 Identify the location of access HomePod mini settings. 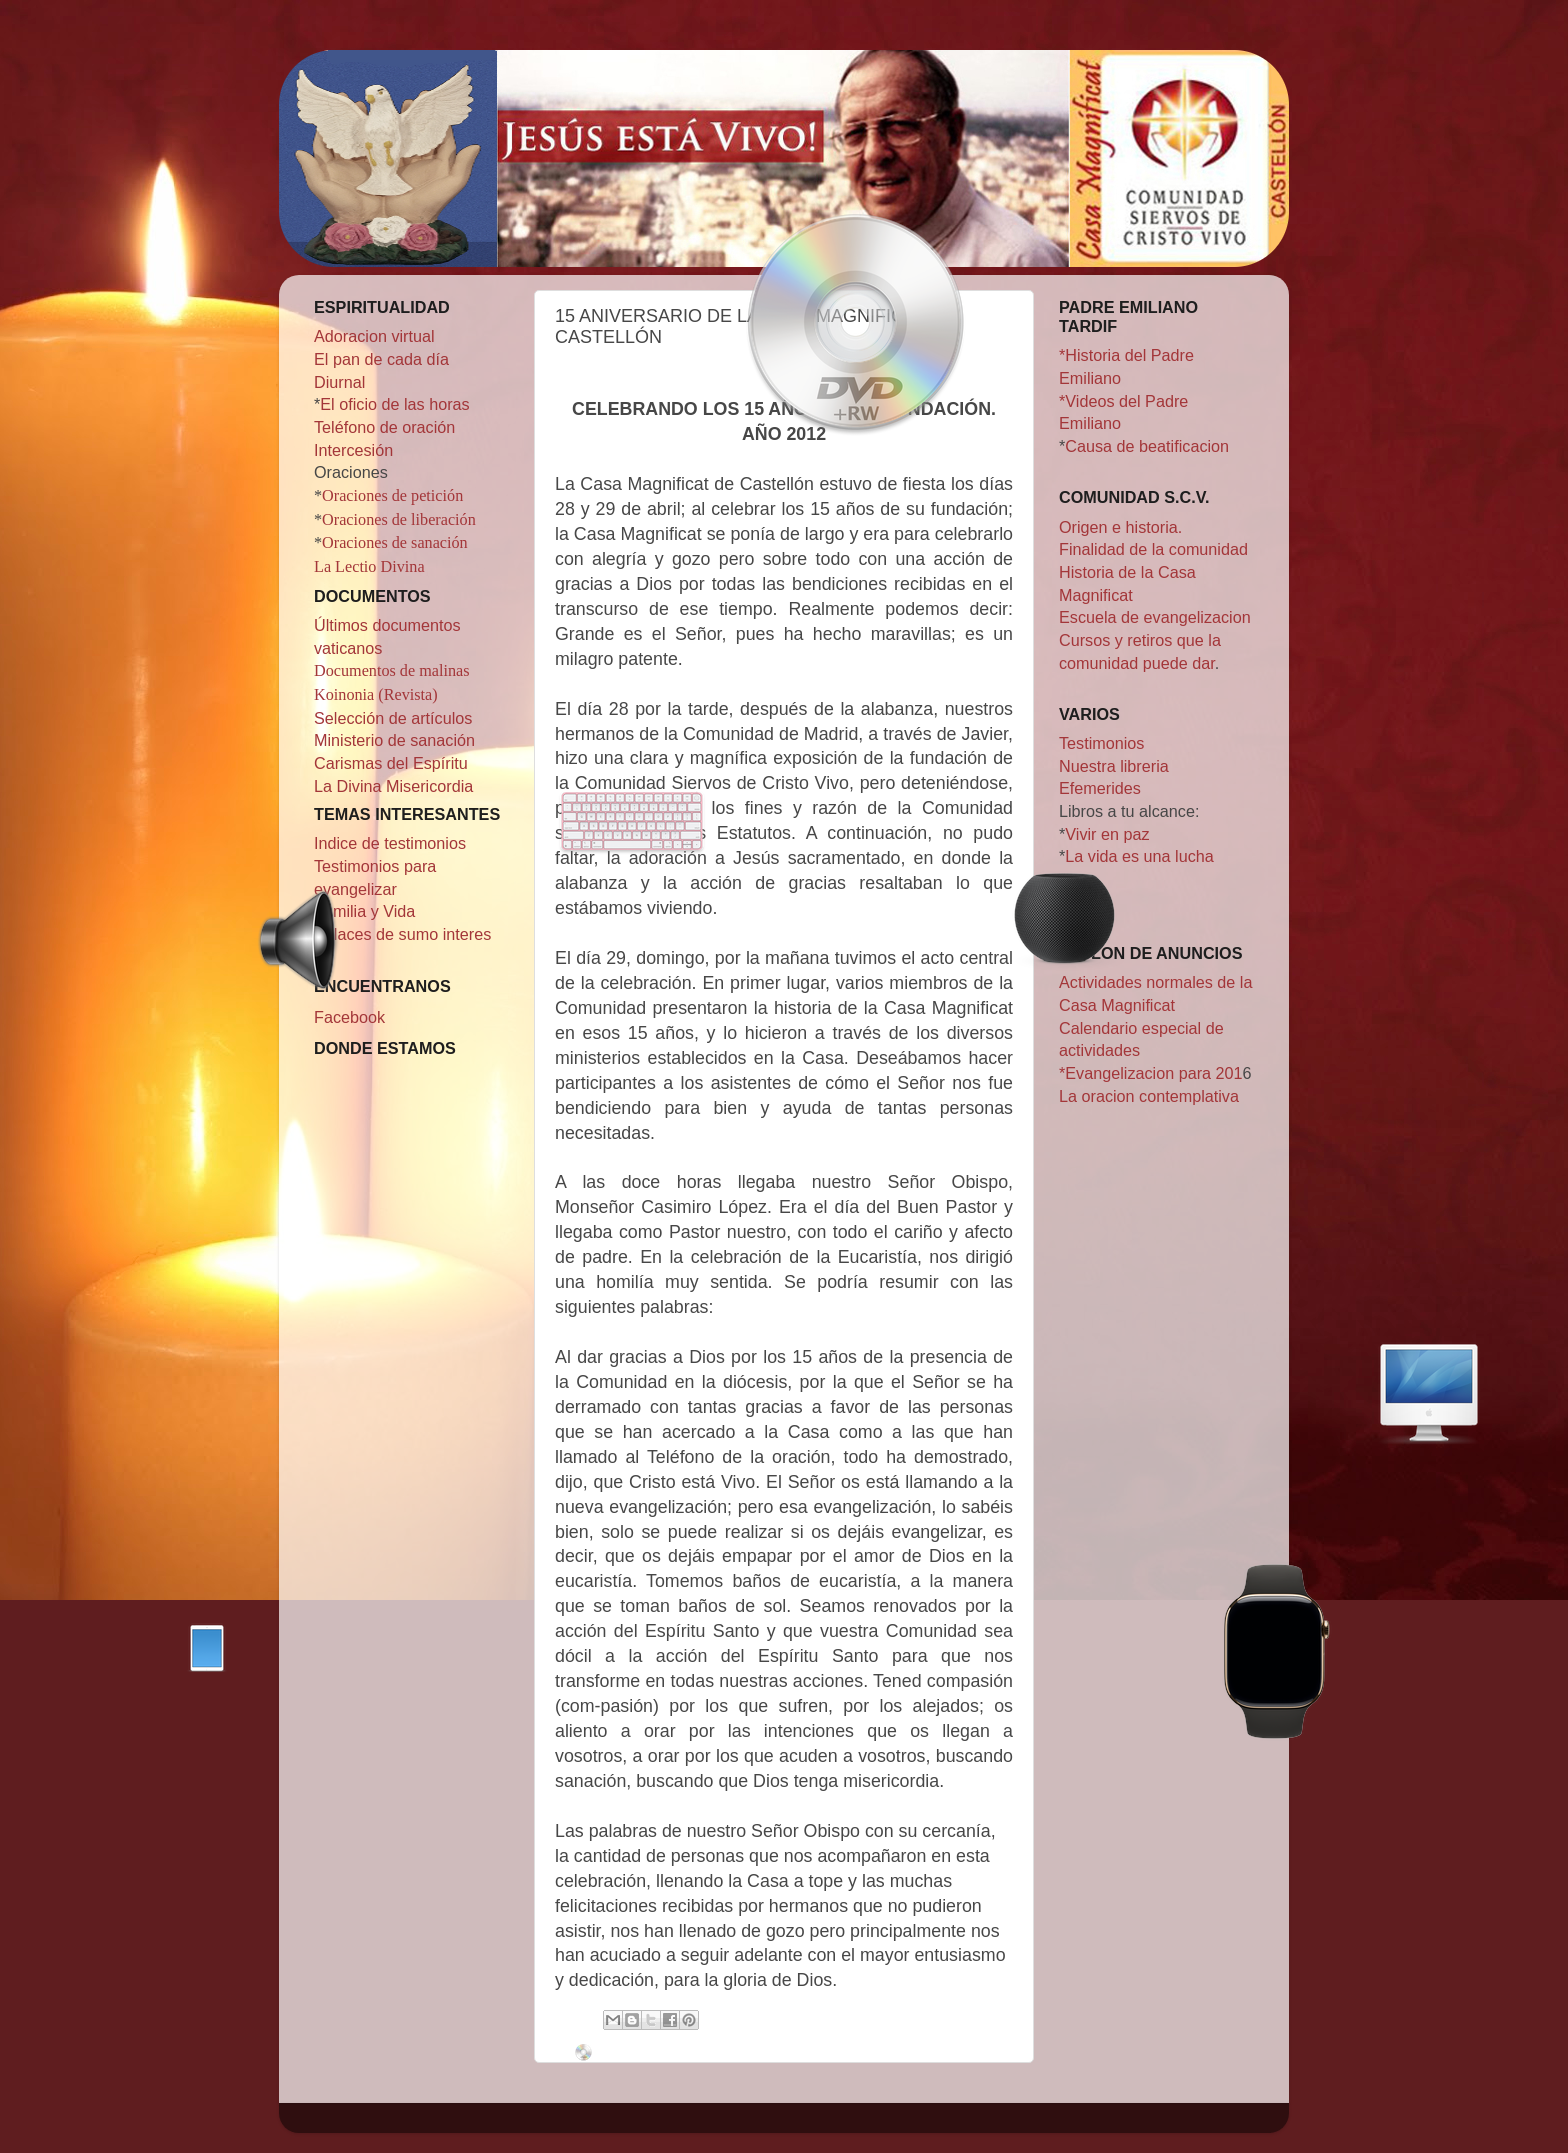
(1064, 927).